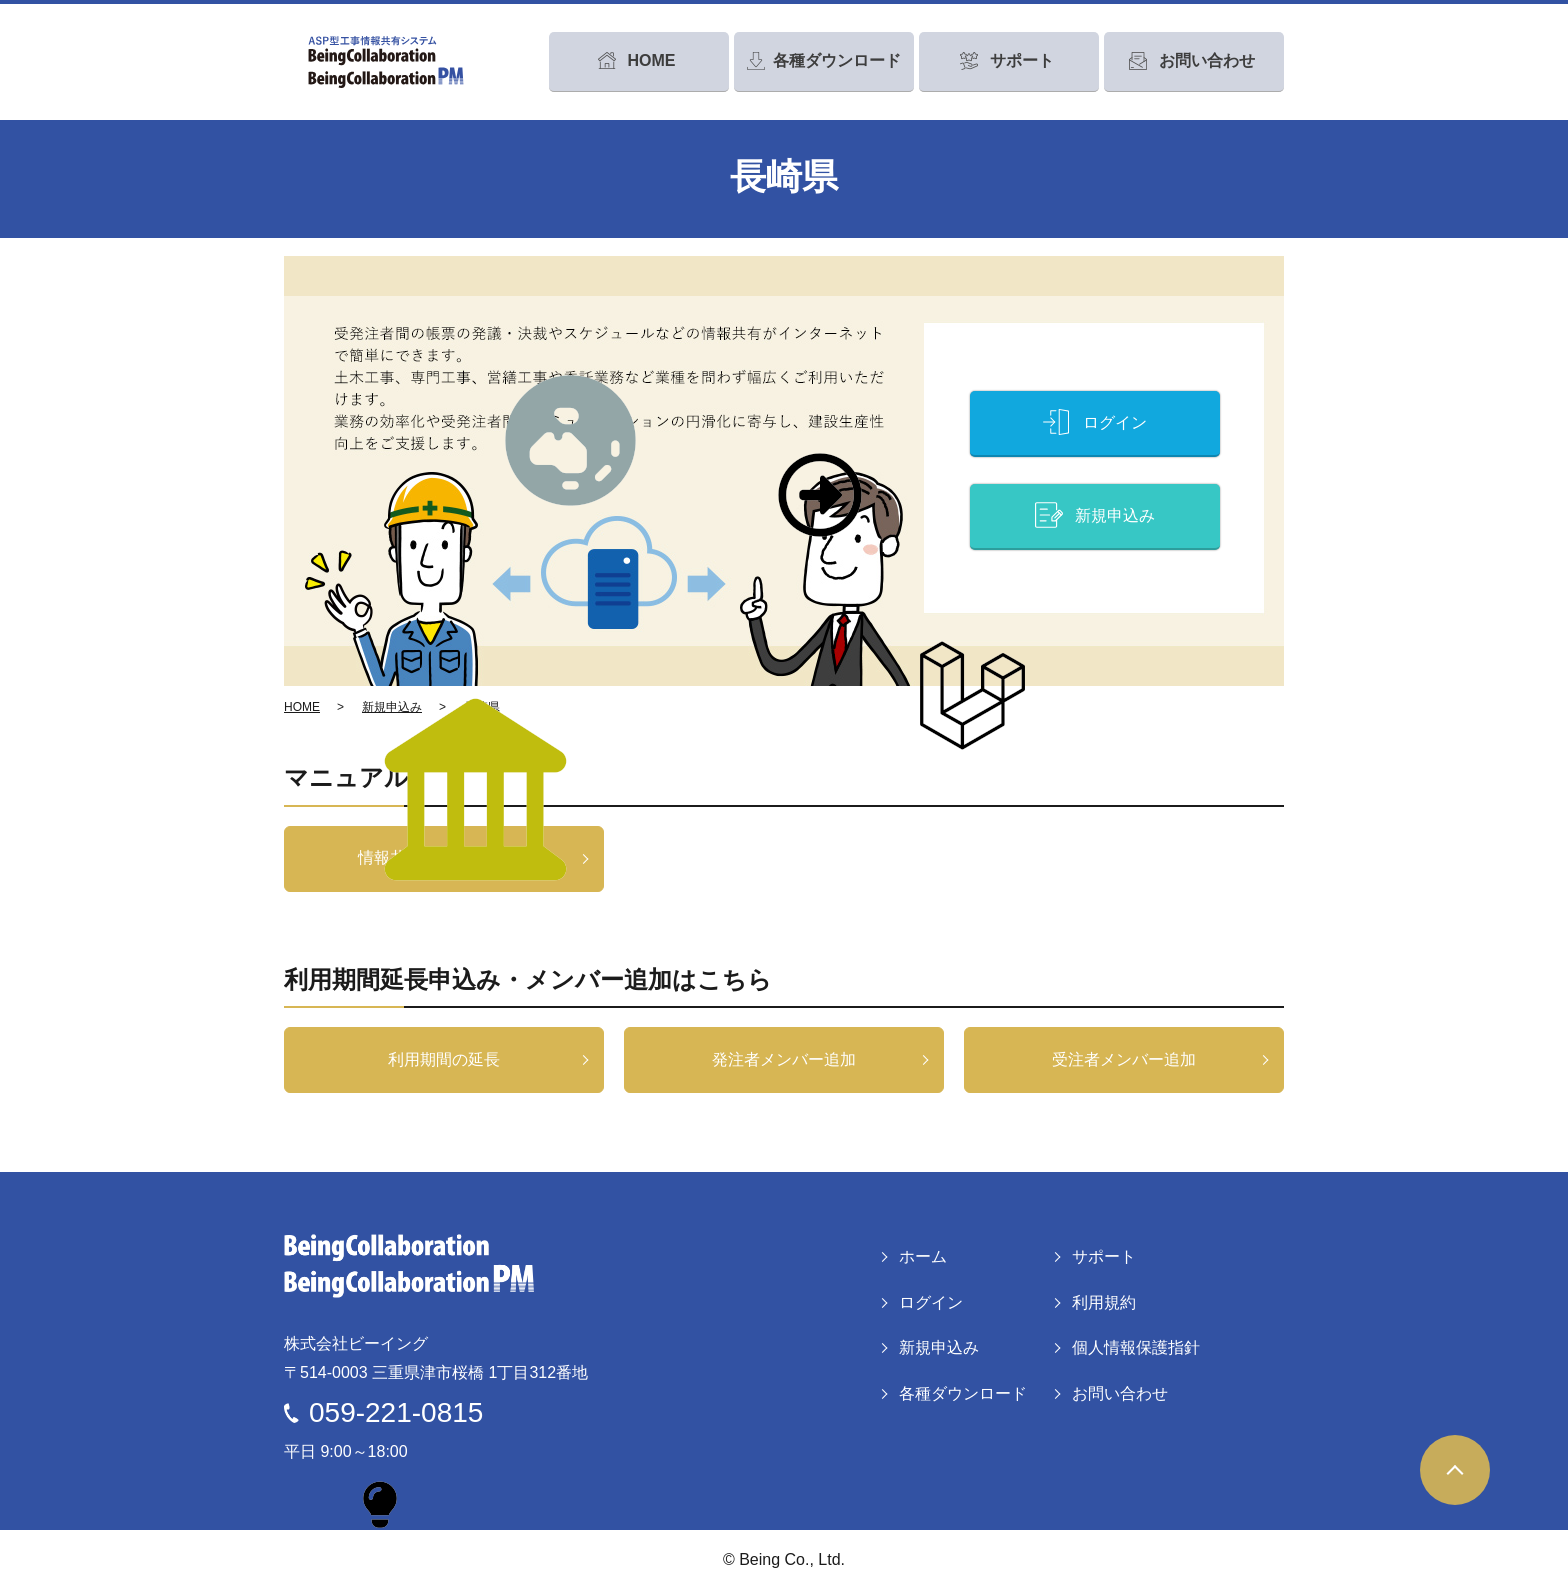  What do you see at coordinates (820, 495) in the screenshot?
I see `go to next item or step` at bounding box center [820, 495].